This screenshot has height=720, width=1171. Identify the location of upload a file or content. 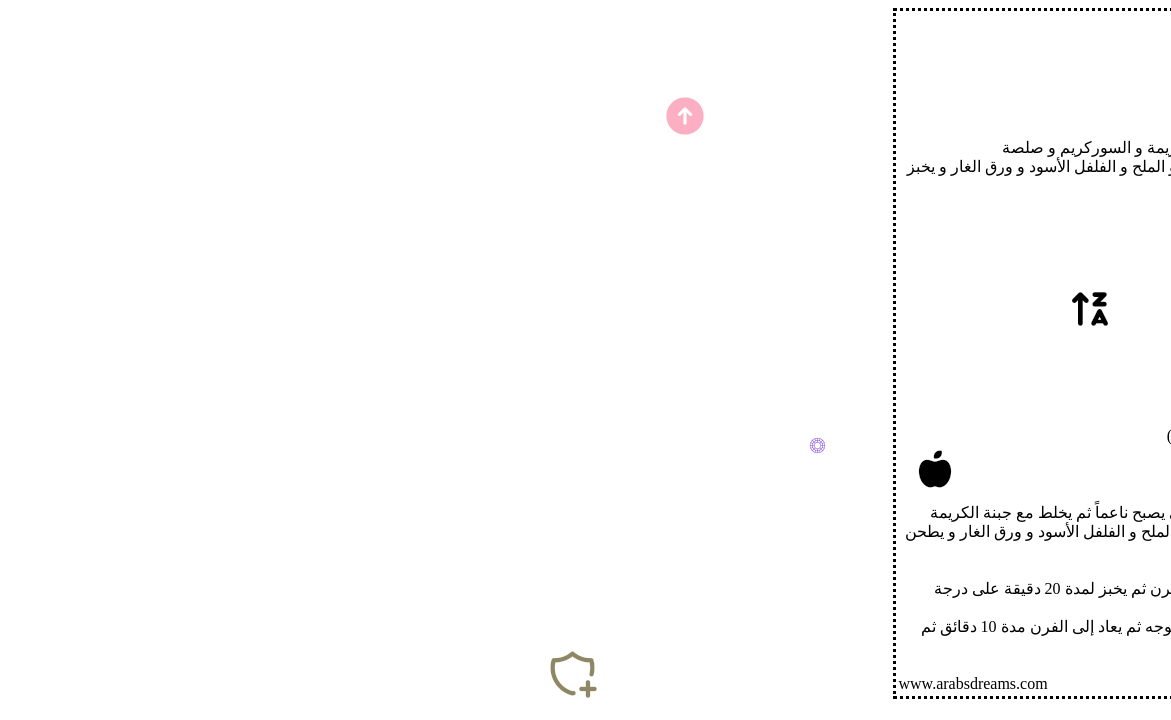
(685, 116).